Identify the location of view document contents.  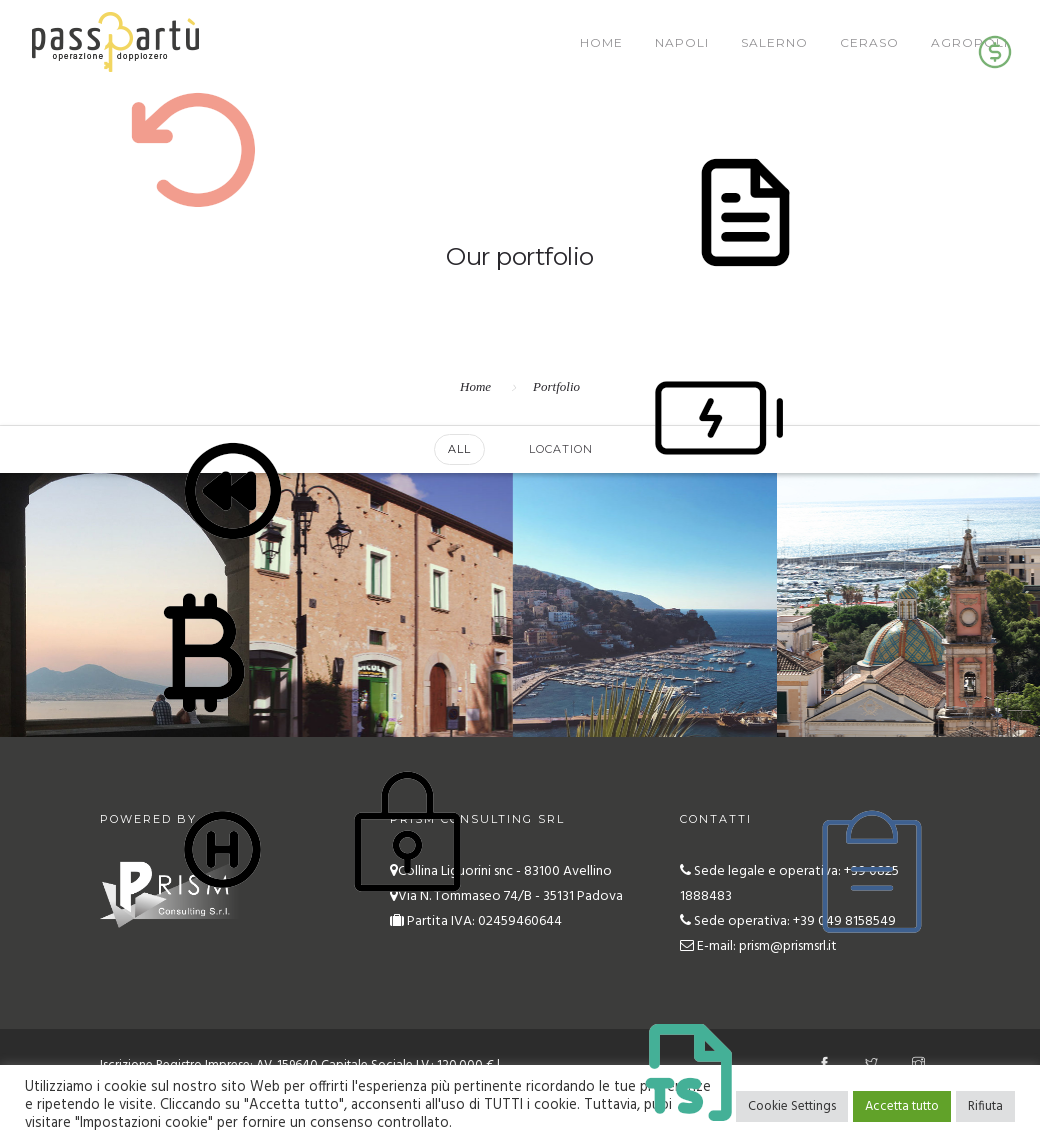
(745, 212).